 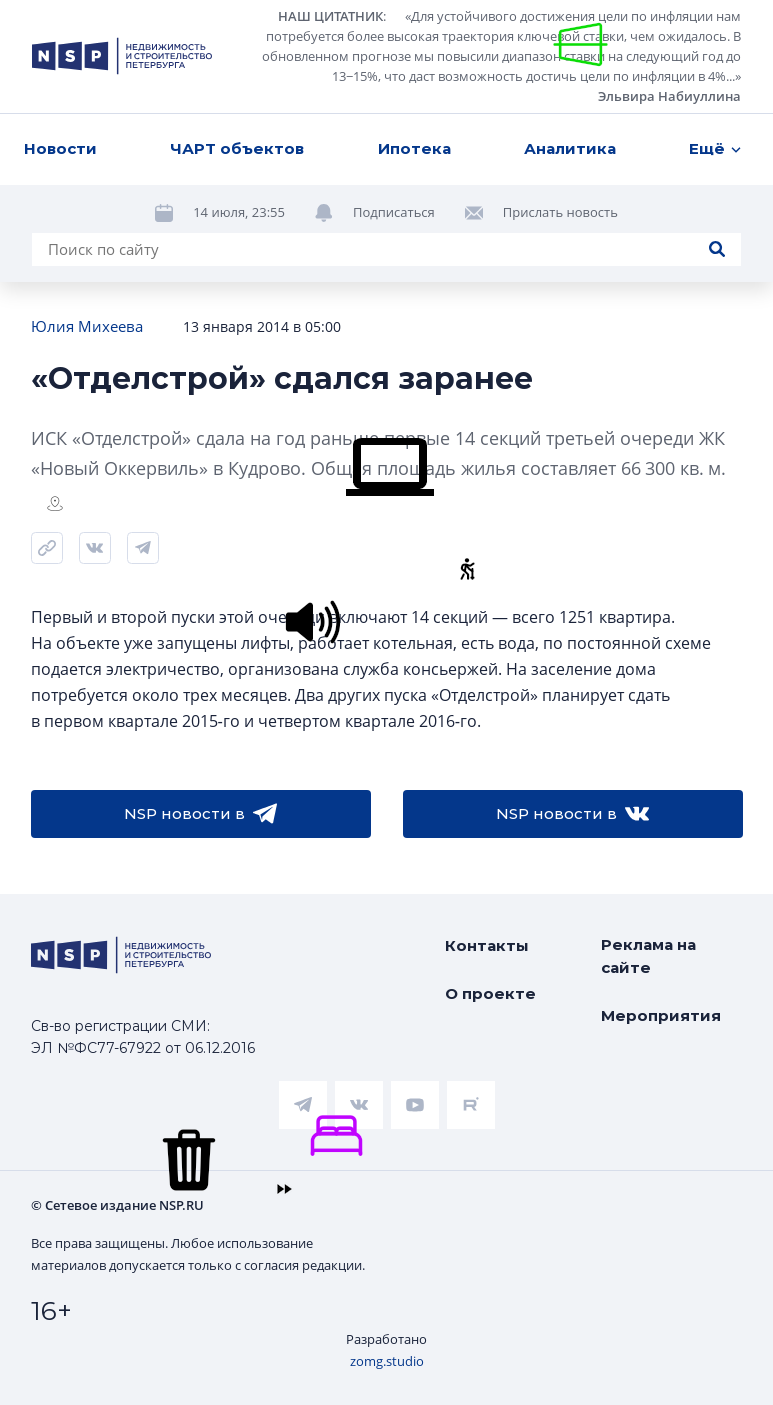 I want to click on access hiking or trekking activities, so click(x=467, y=569).